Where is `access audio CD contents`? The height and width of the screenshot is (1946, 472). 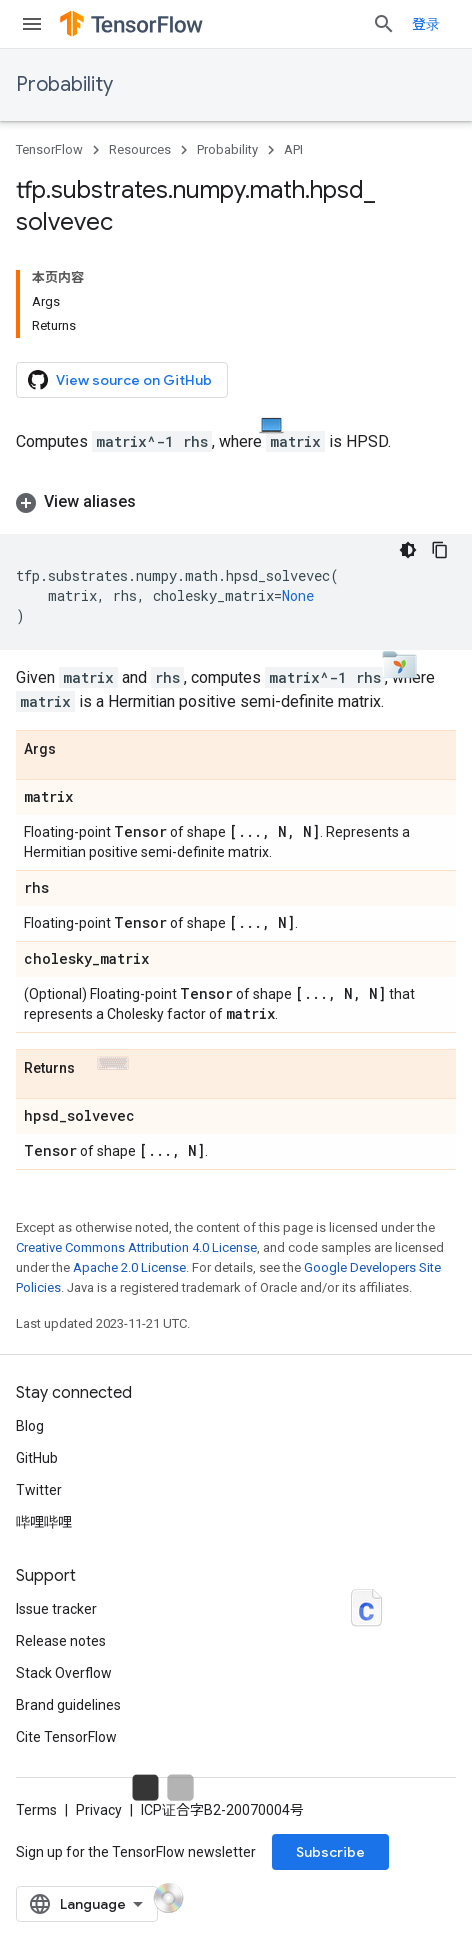 access audio CD contents is located at coordinates (168, 1898).